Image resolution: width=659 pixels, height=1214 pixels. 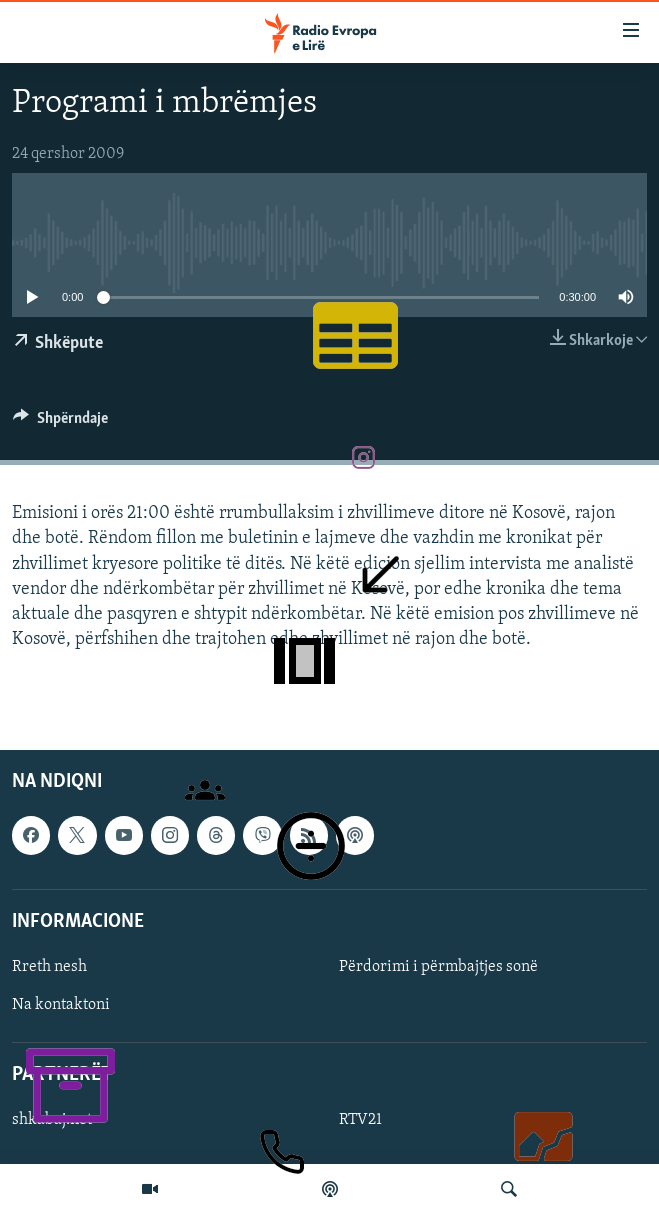 What do you see at coordinates (363, 457) in the screenshot?
I see `open instagram app` at bounding box center [363, 457].